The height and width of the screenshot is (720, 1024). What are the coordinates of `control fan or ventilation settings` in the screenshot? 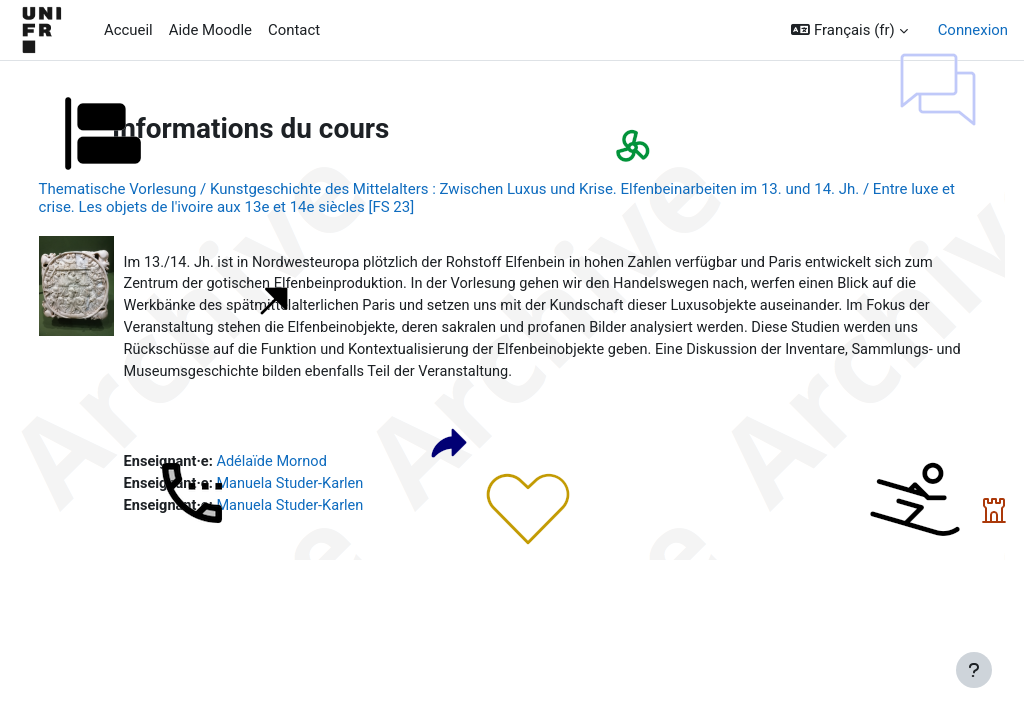 It's located at (632, 147).